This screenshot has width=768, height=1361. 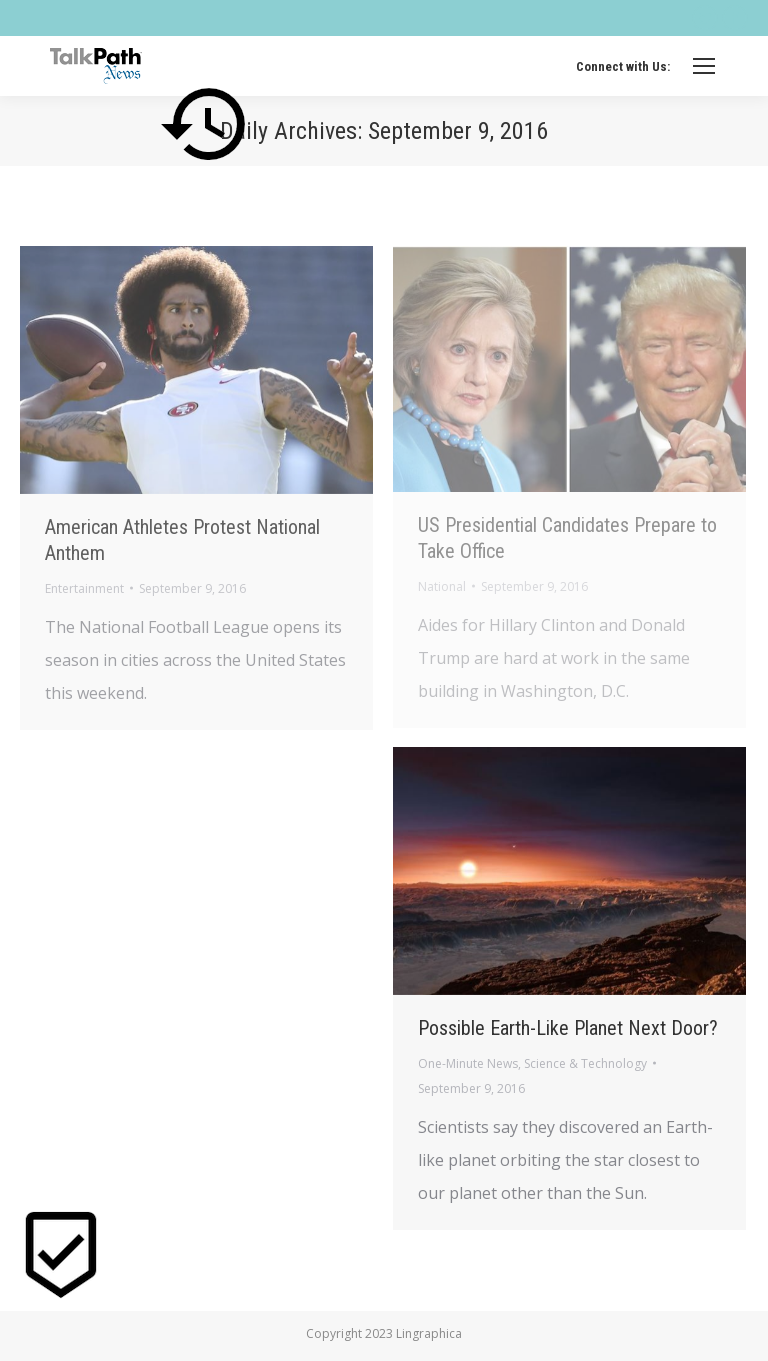 I want to click on mark a location as visited, so click(x=61, y=1255).